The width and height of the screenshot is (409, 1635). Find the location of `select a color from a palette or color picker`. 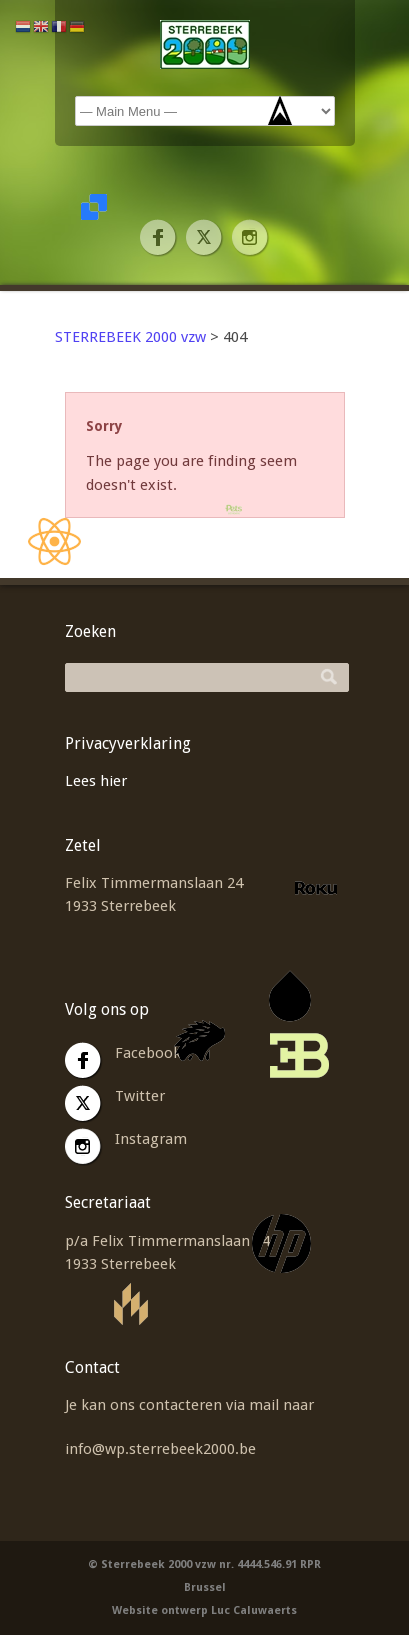

select a color from a palette or color picker is located at coordinates (290, 998).